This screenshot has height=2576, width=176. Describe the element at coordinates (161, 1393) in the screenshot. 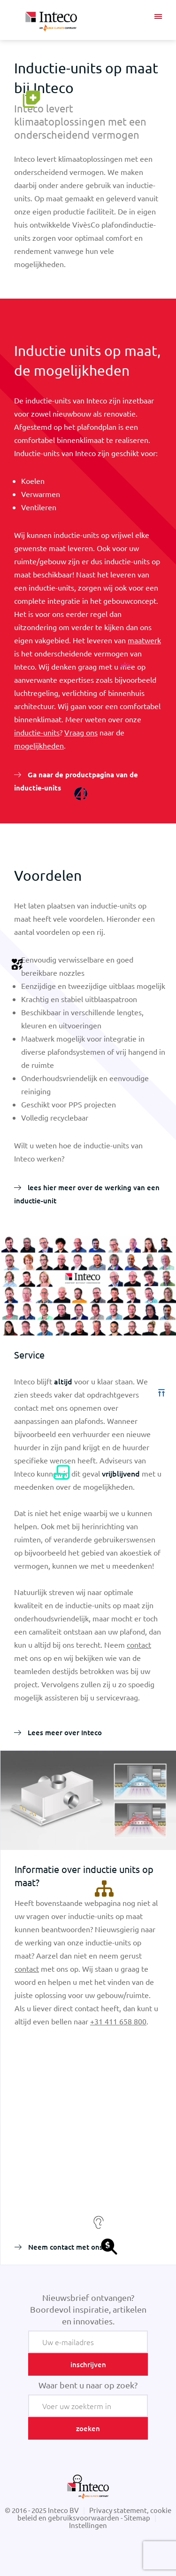

I see `upload multiple files` at that location.